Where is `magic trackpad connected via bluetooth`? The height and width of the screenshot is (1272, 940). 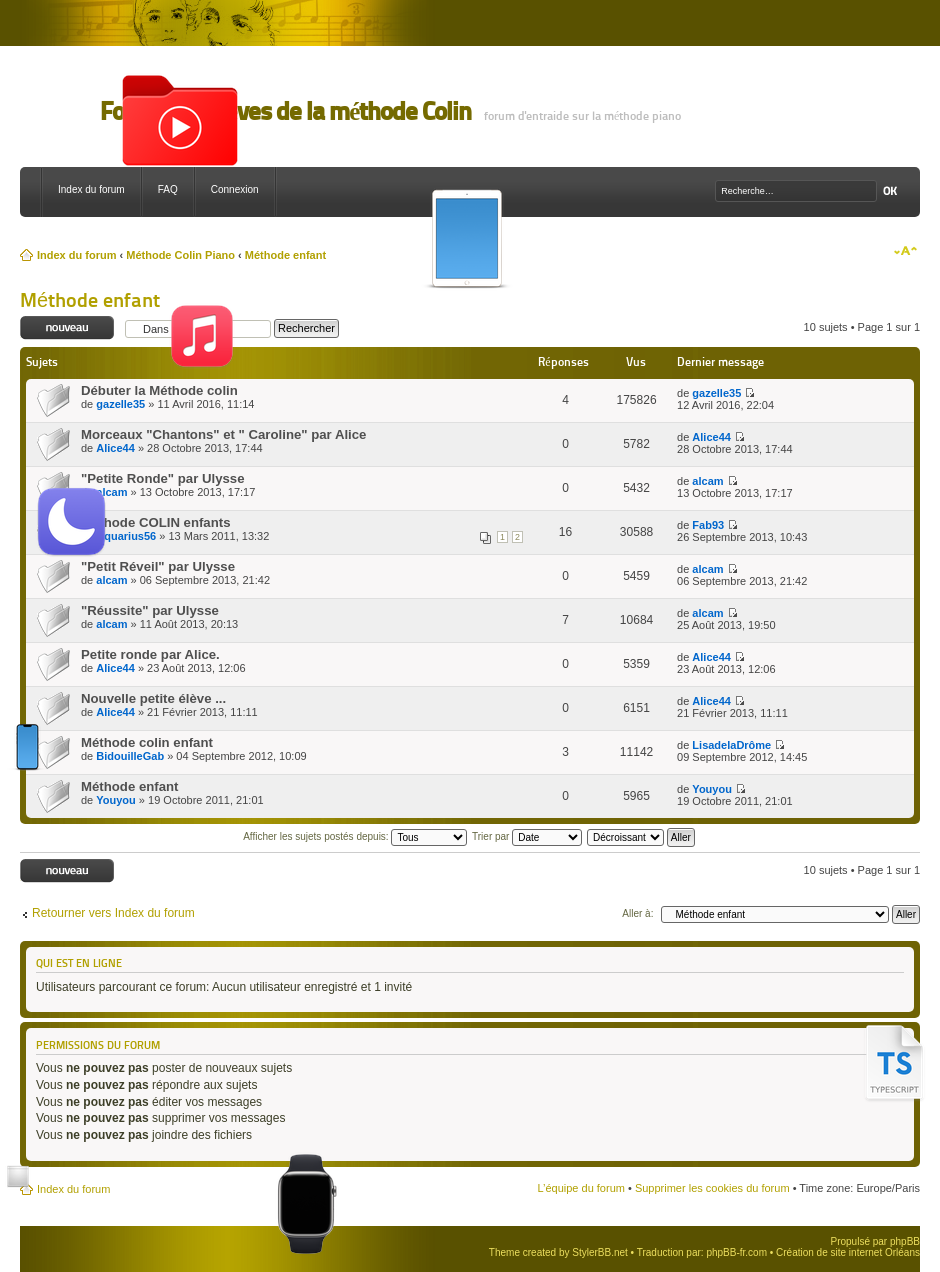 magic trackpad connected via bluetooth is located at coordinates (18, 1177).